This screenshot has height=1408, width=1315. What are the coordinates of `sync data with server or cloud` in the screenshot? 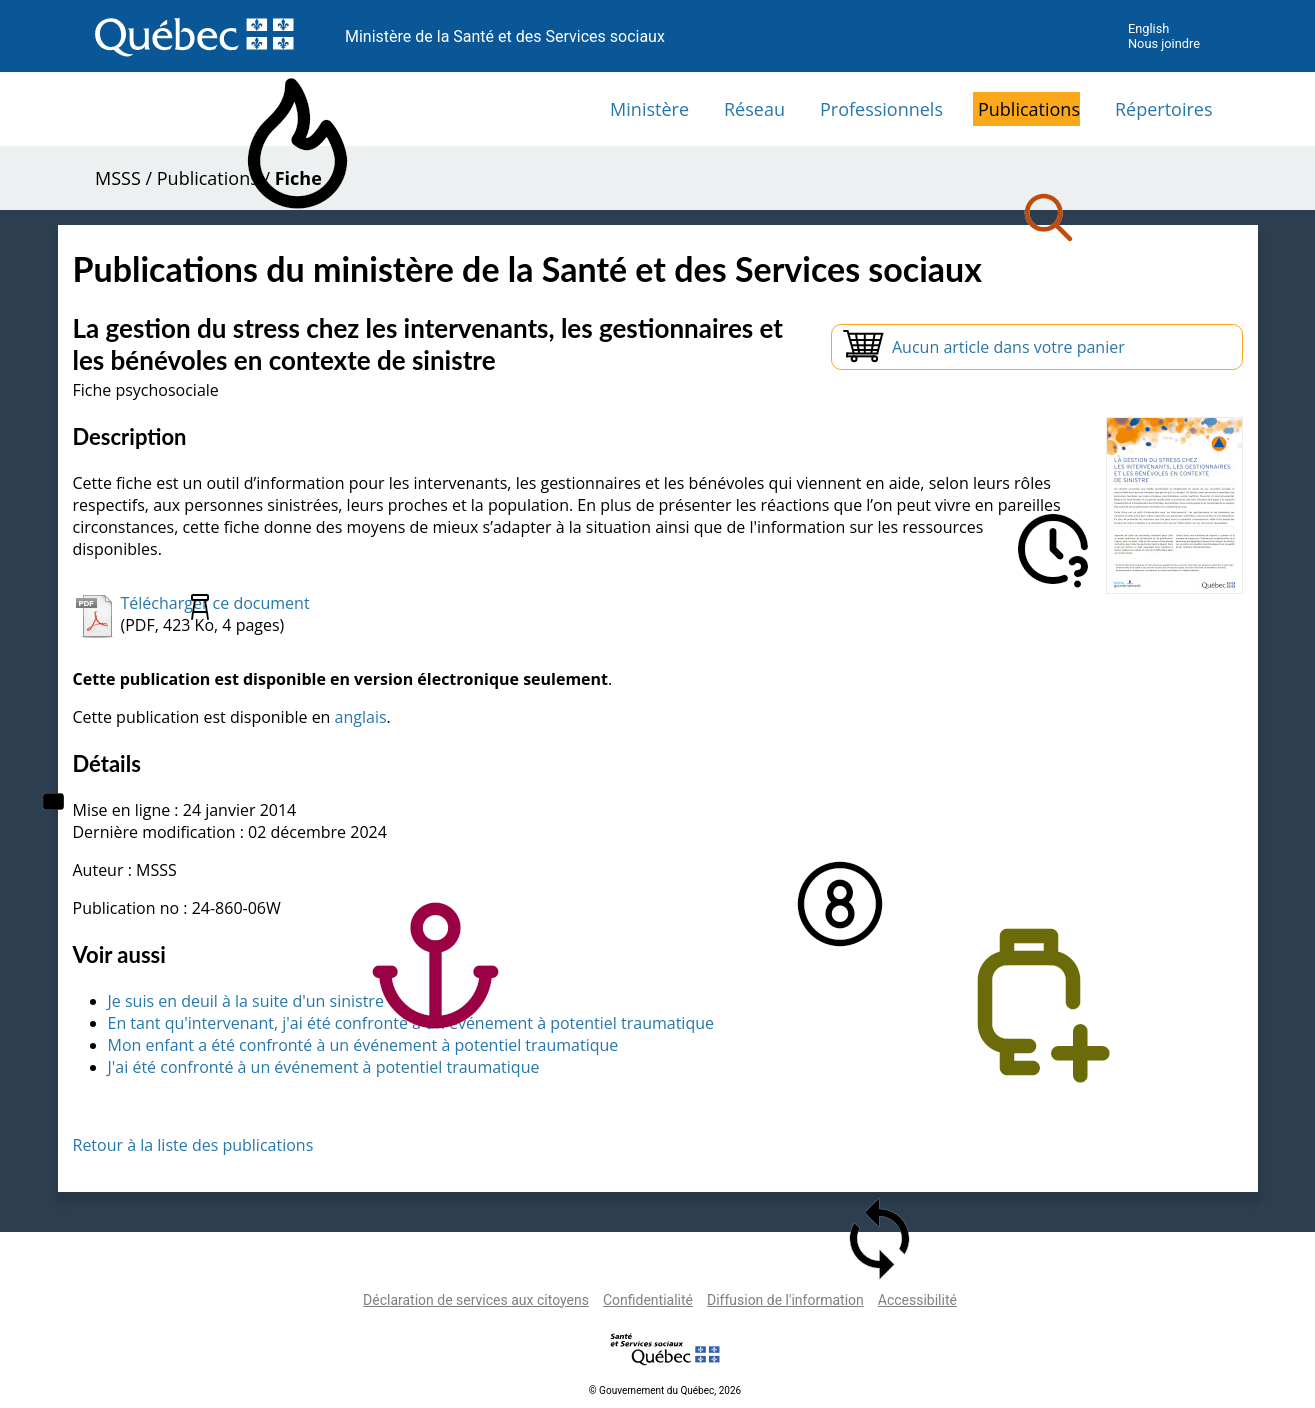 It's located at (879, 1238).